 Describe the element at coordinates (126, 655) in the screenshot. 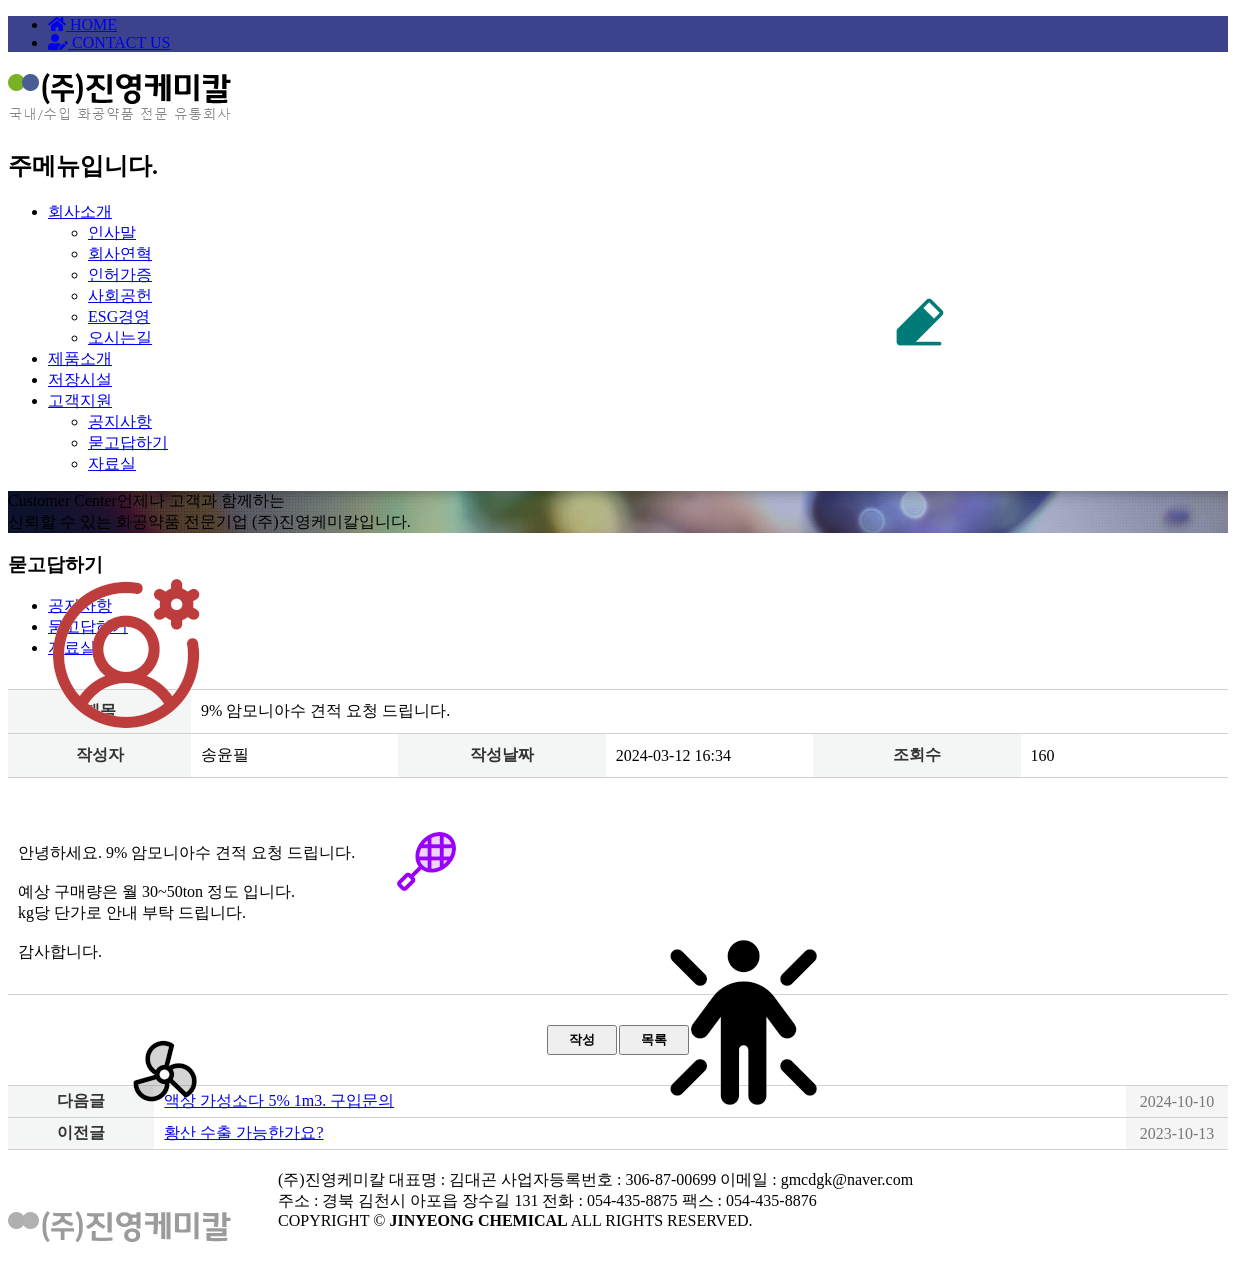

I see `access user profile settings` at that location.